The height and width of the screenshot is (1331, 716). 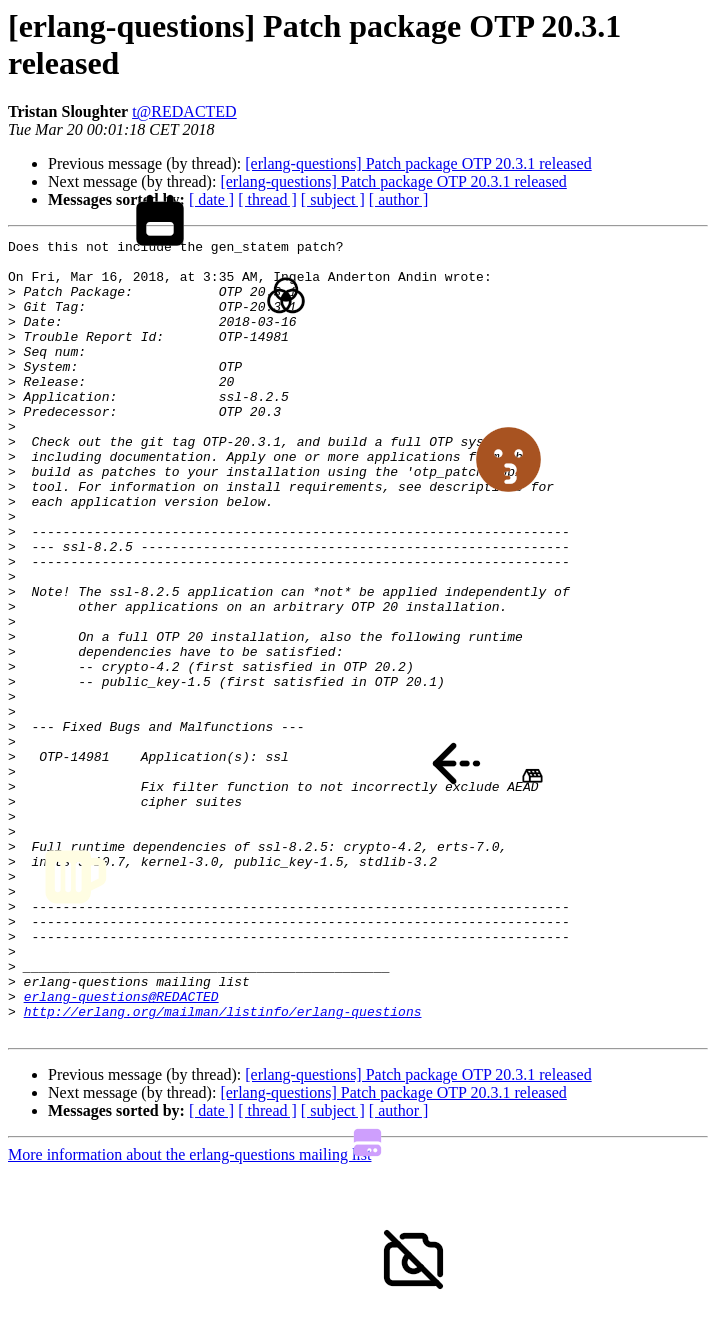 I want to click on go back with unsaved progress, so click(x=456, y=763).